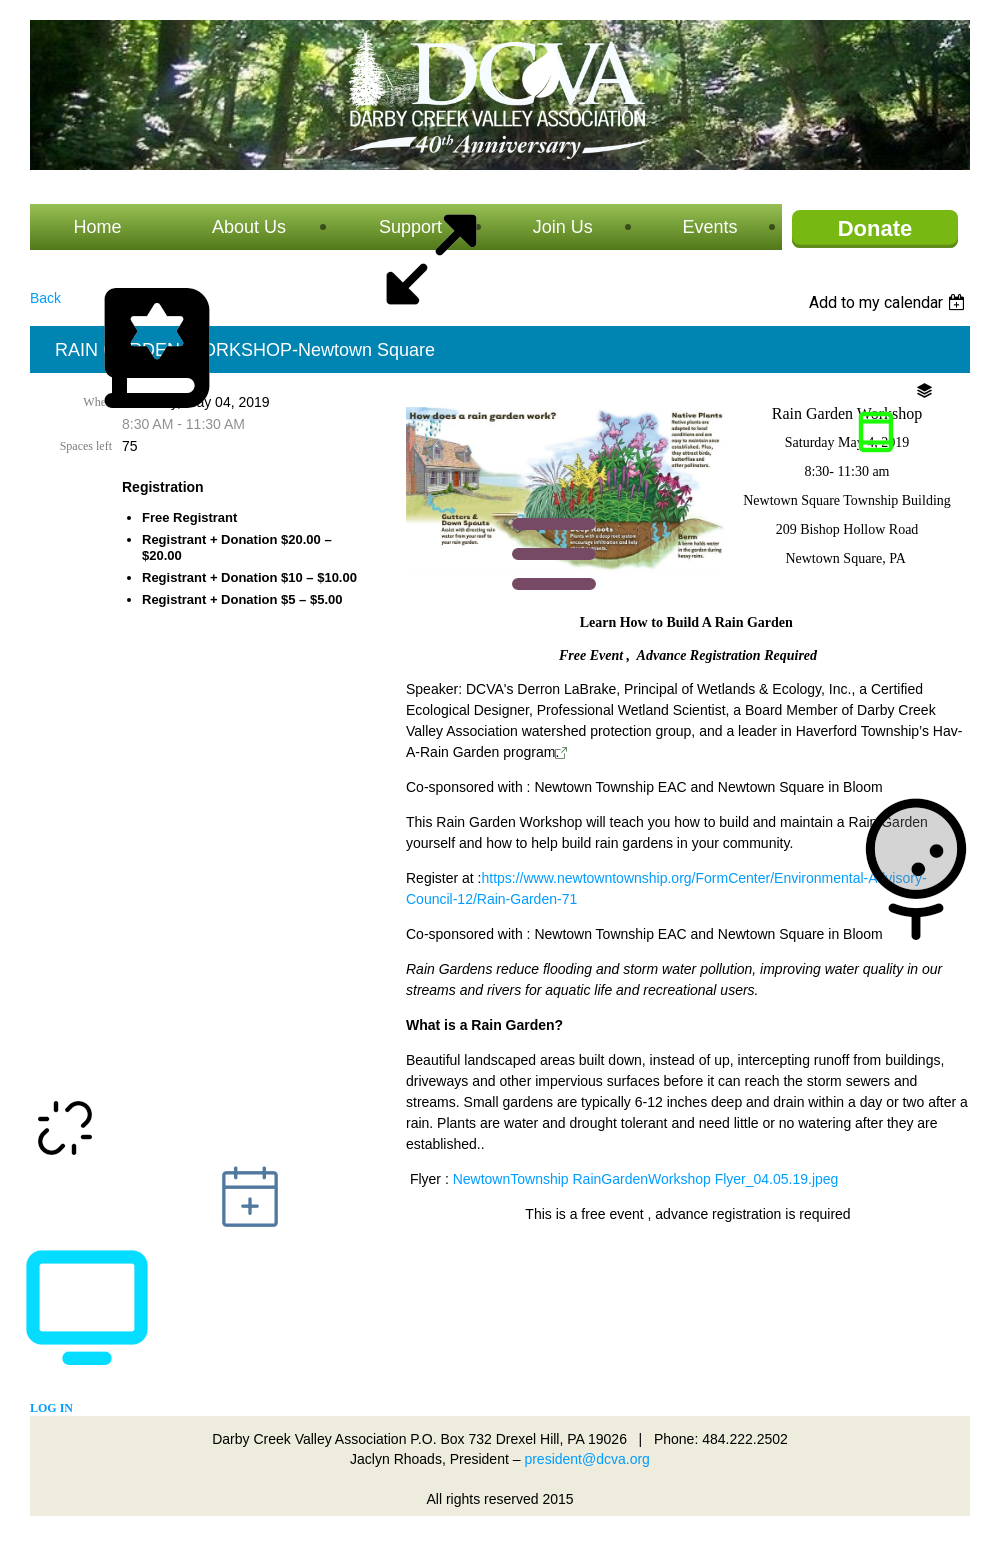 This screenshot has height=1546, width=1000. What do you see at coordinates (87, 1302) in the screenshot?
I see `view display settings` at bounding box center [87, 1302].